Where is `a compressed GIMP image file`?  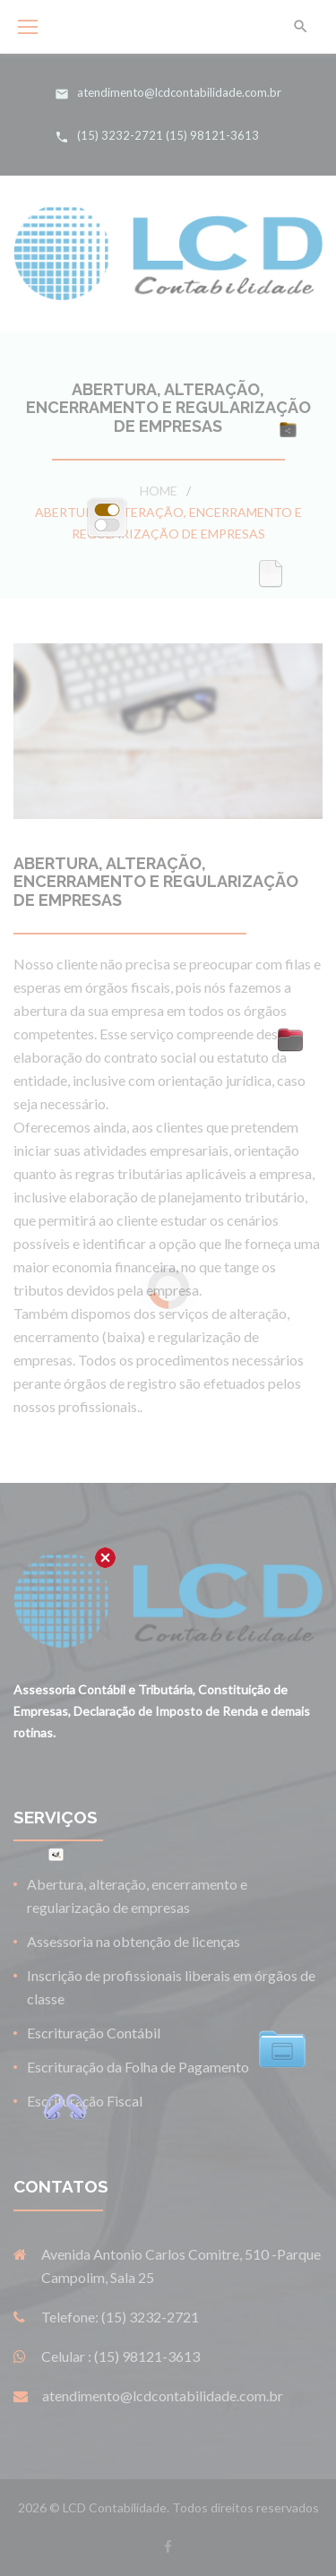
a compressed GIMP image file is located at coordinates (56, 1854).